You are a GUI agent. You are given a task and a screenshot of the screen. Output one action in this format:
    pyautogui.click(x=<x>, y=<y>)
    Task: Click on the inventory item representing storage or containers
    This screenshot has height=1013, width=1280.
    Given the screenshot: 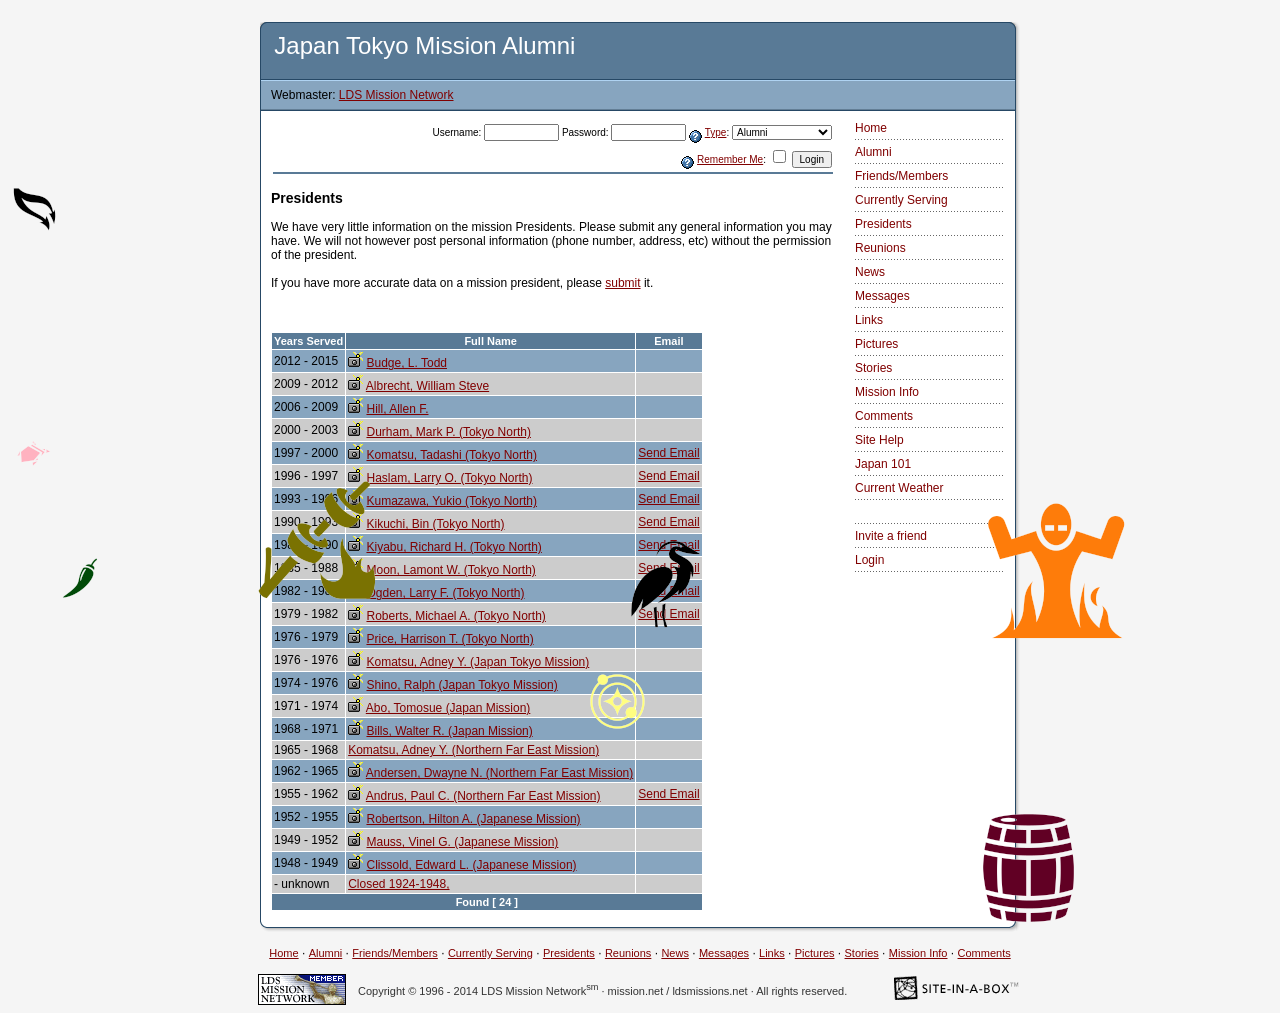 What is the action you would take?
    pyautogui.click(x=1028, y=867)
    